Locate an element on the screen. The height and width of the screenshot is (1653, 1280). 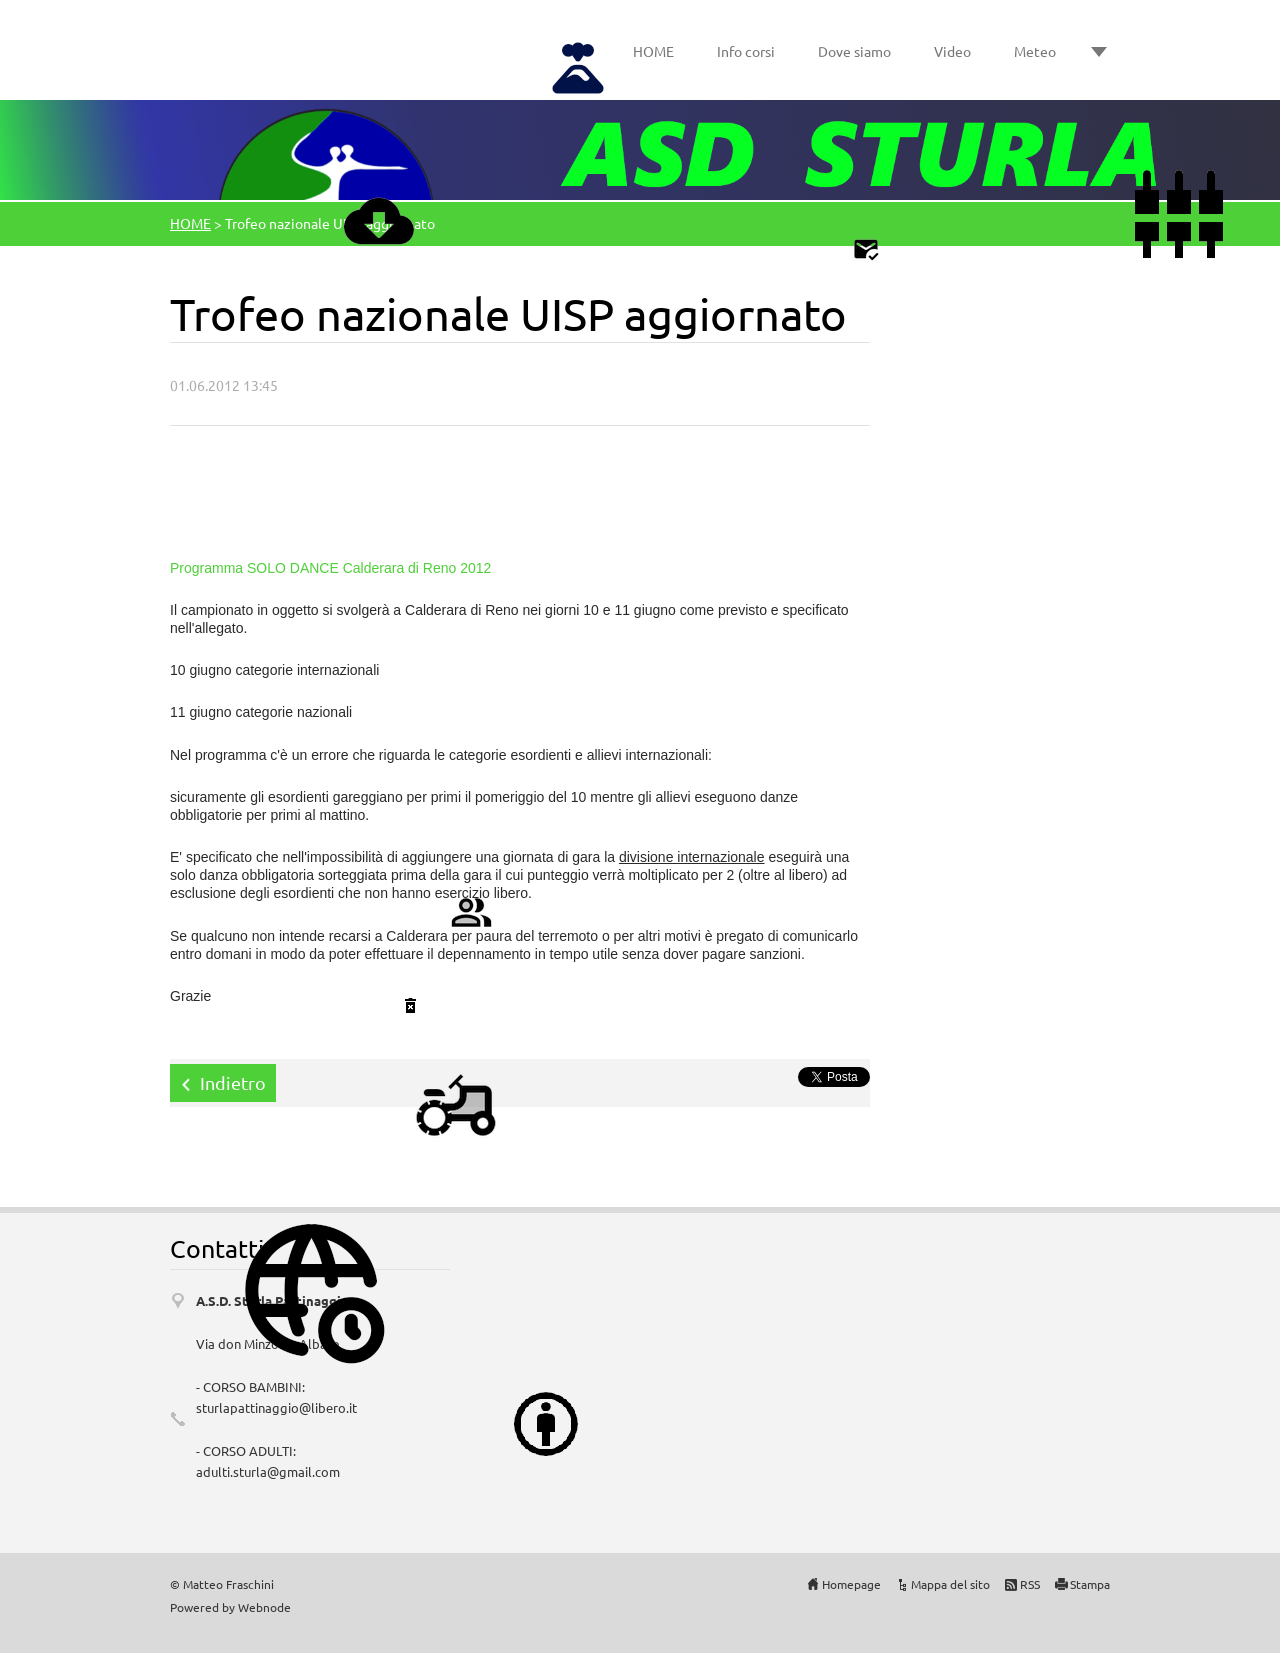
view attribution or credits information is located at coordinates (546, 1424).